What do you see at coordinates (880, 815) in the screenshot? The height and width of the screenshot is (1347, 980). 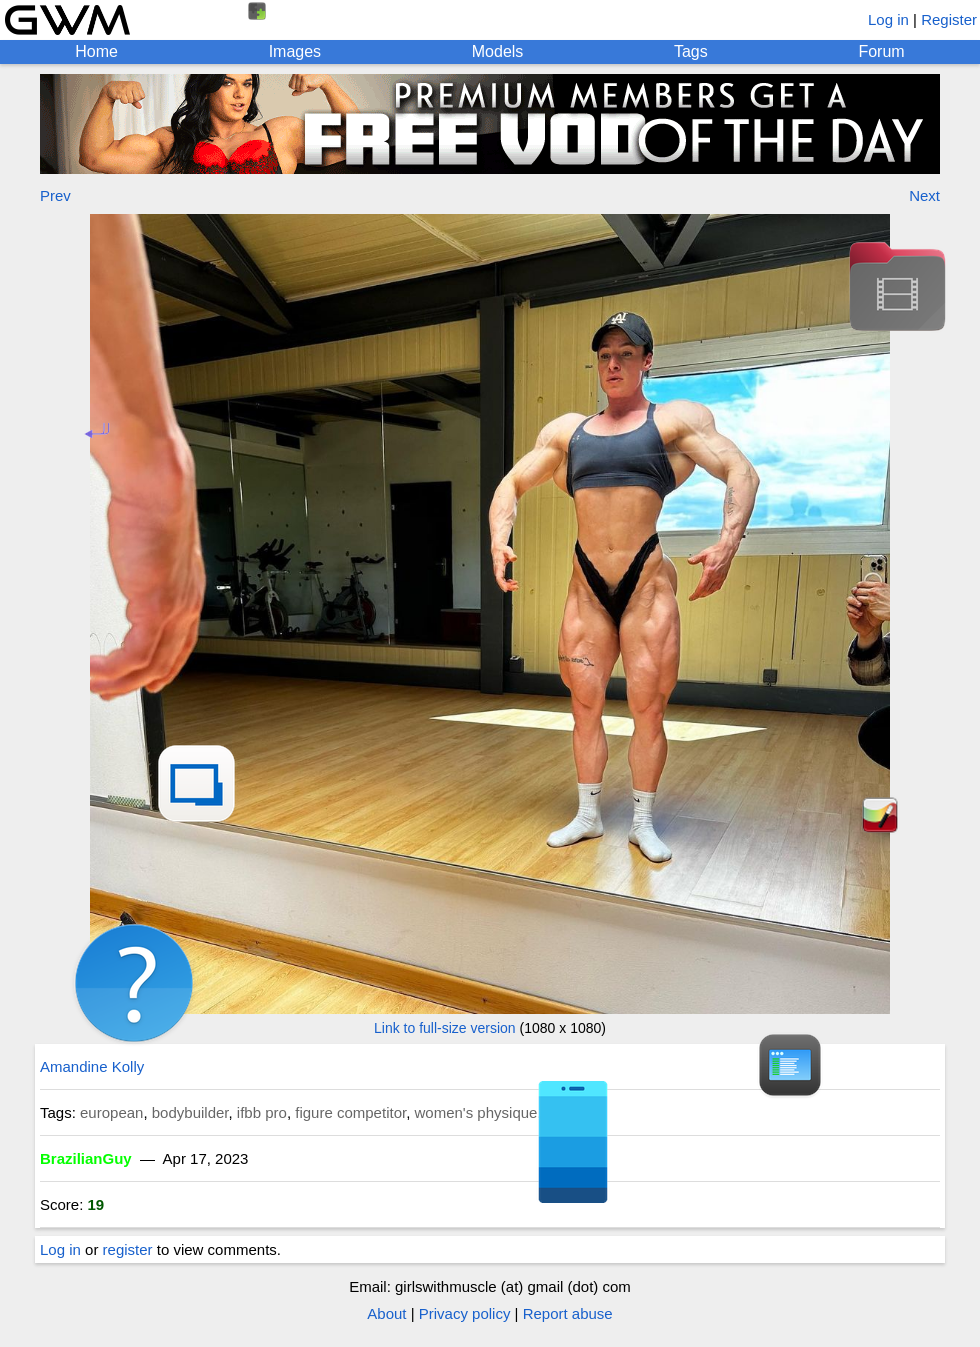 I see `open winetricks application` at bounding box center [880, 815].